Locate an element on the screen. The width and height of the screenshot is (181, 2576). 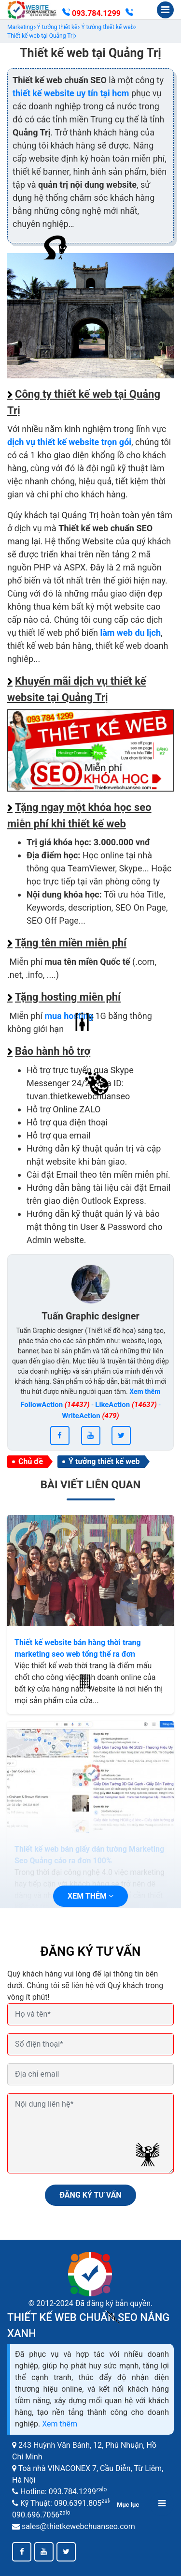
security checkpoint or metal detector gate is located at coordinates (84, 1022).